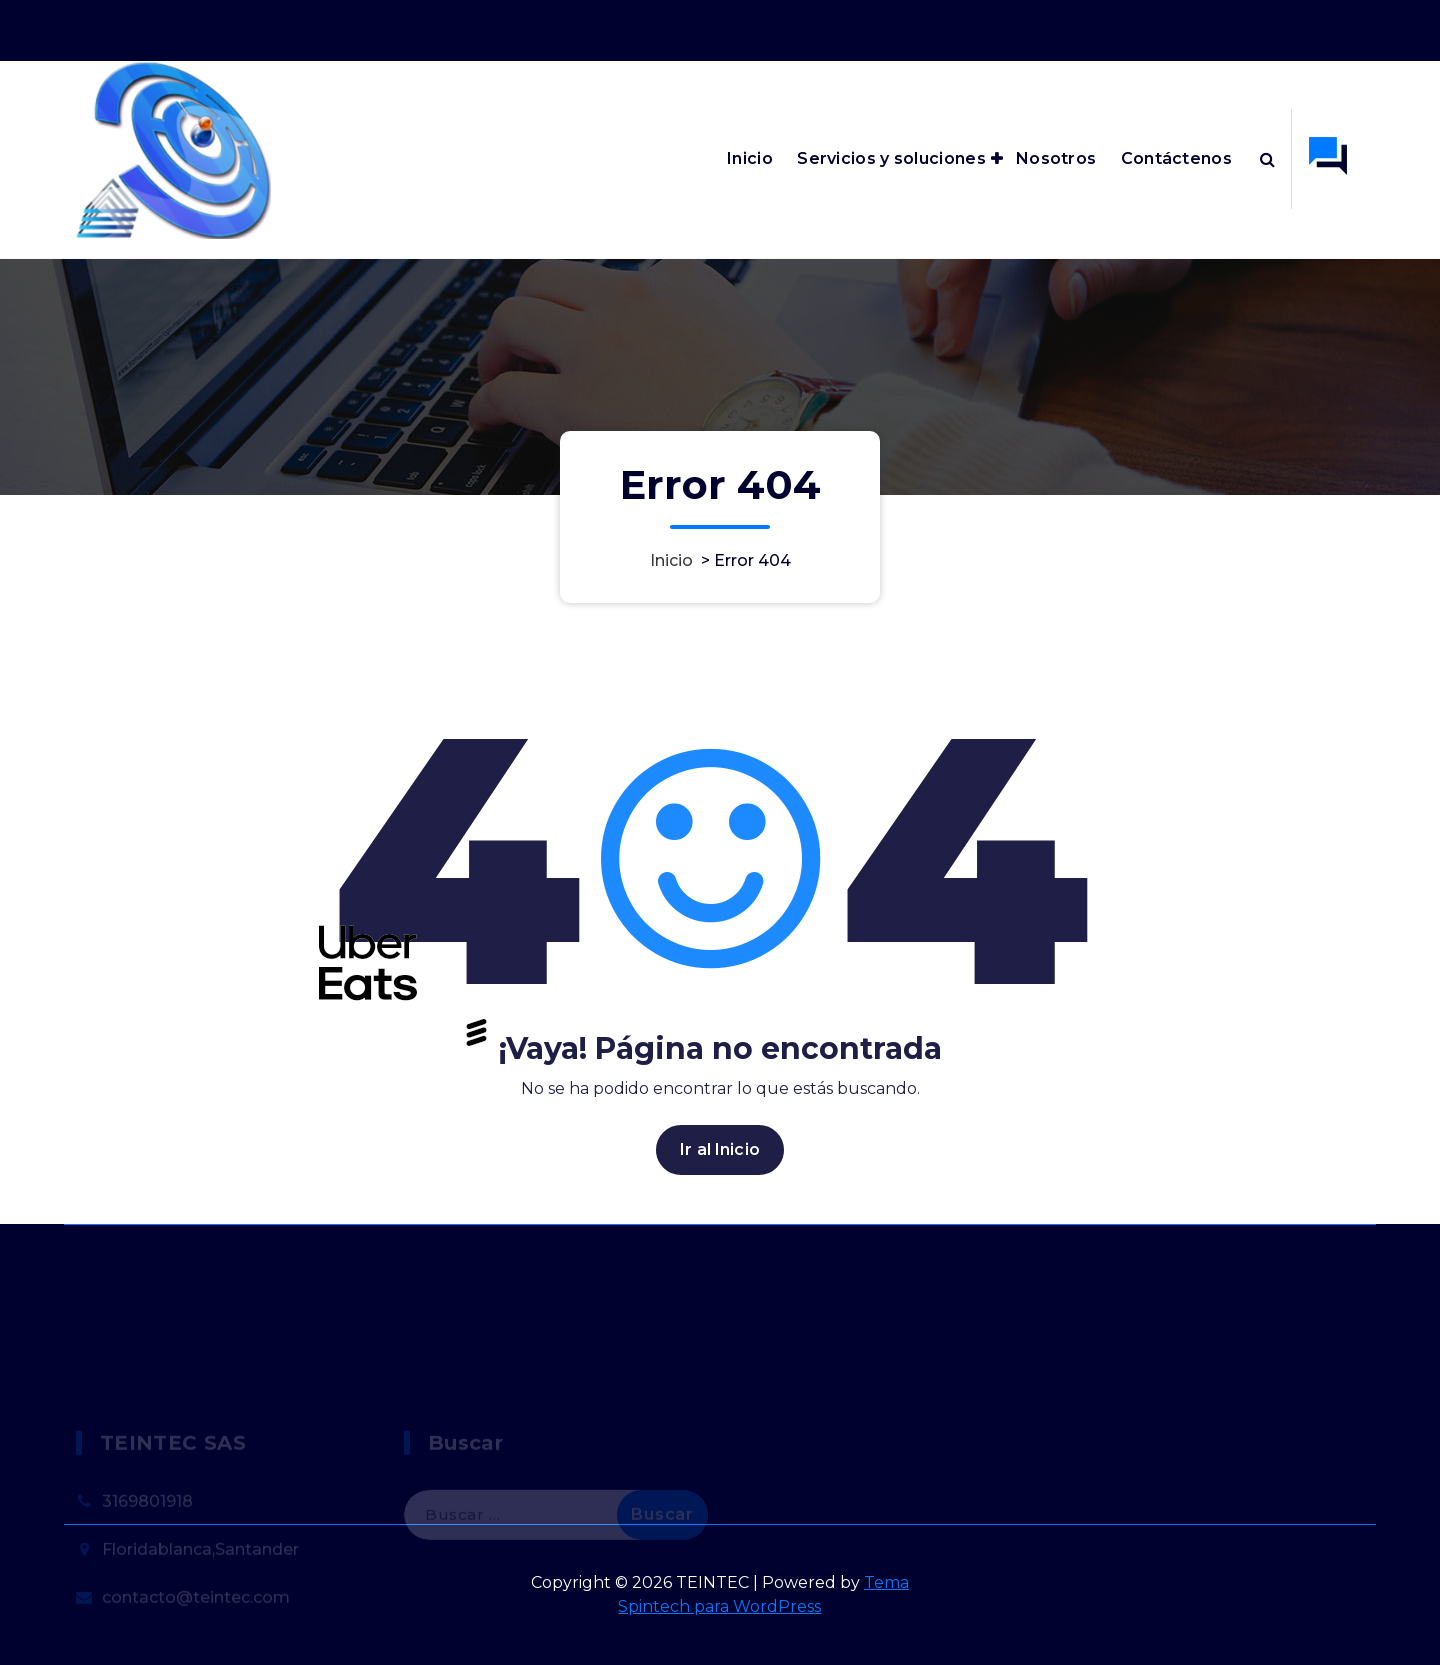 This screenshot has width=1440, height=1665. Describe the element at coordinates (368, 963) in the screenshot. I see `open the Uber Eats app` at that location.